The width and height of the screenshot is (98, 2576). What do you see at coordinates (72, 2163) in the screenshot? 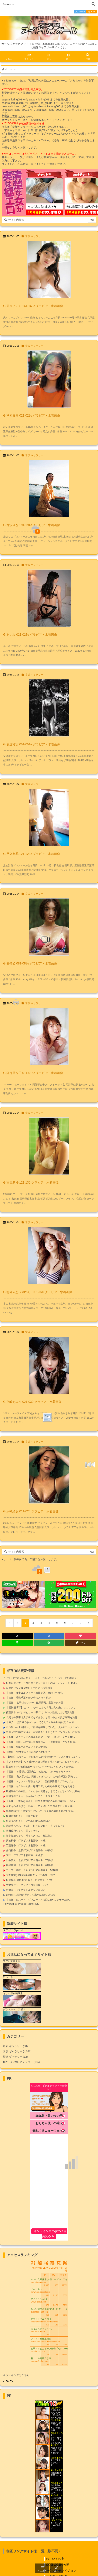
I see `indicates good cellular signal strength` at bounding box center [72, 2163].